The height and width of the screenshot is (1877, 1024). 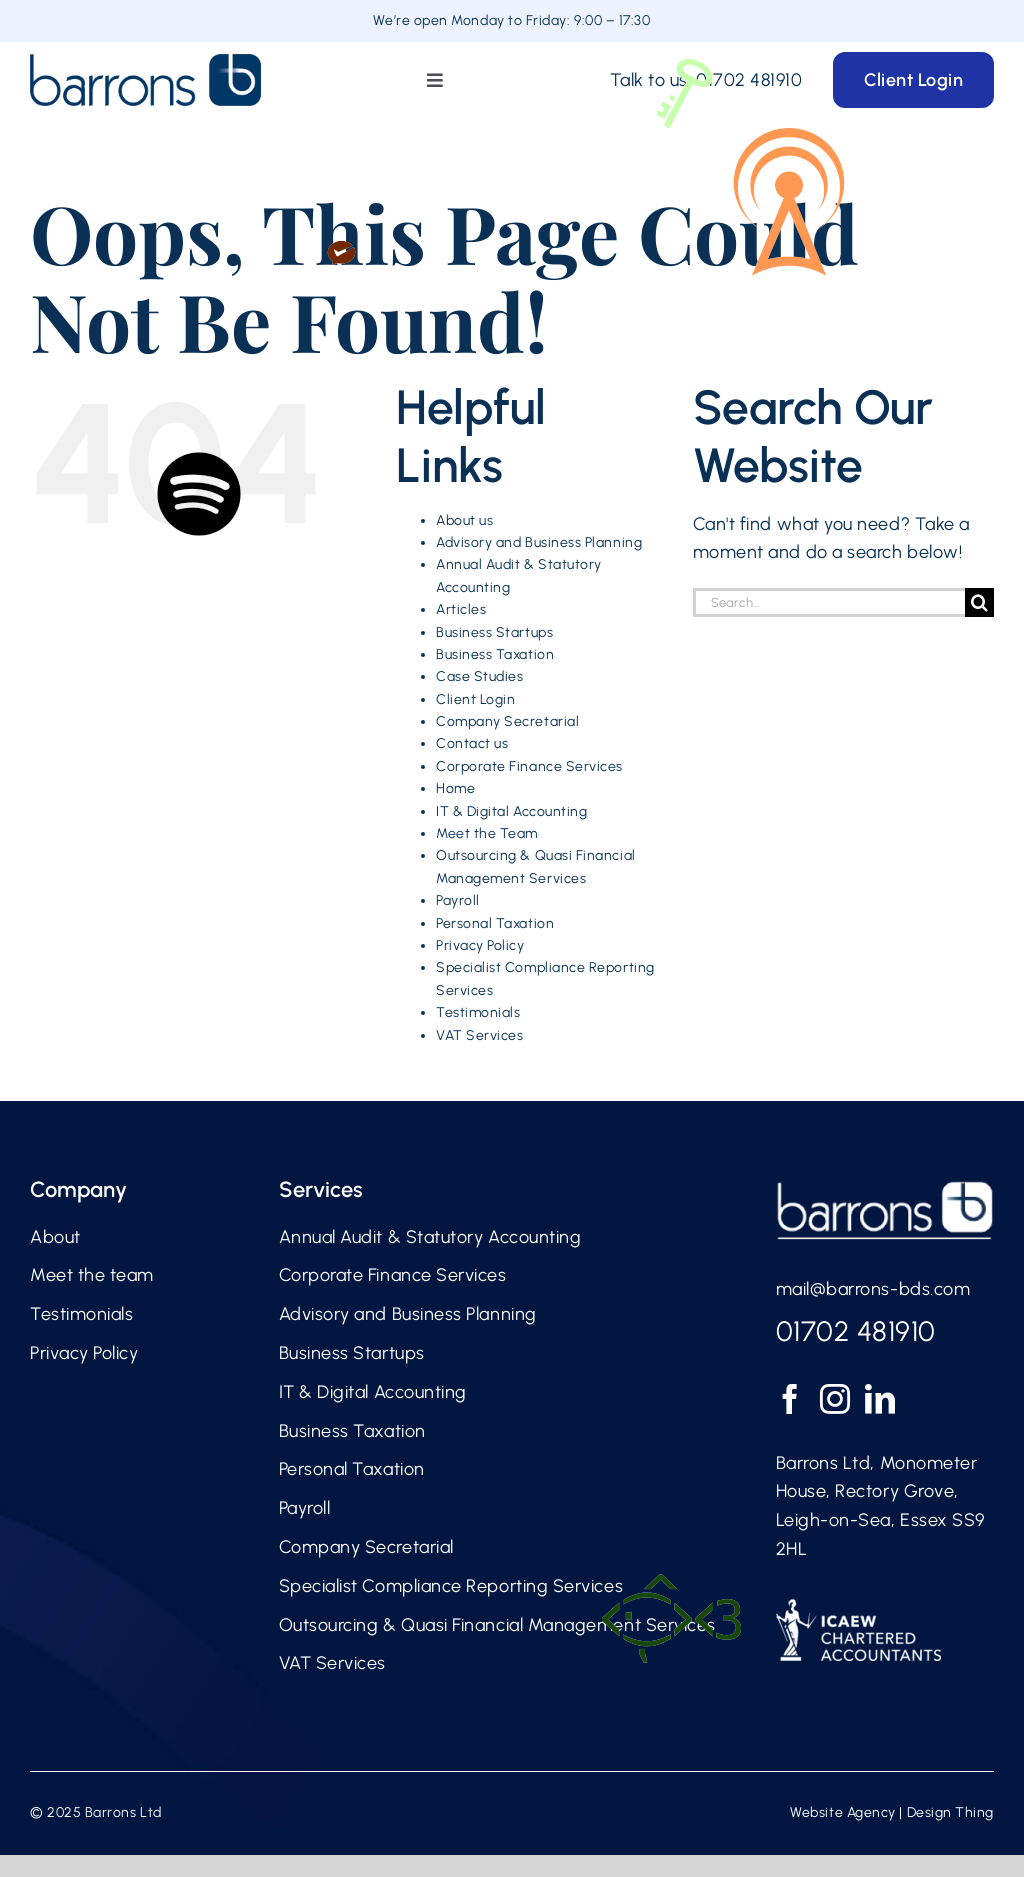 I want to click on statuspal brand logo, so click(x=789, y=202).